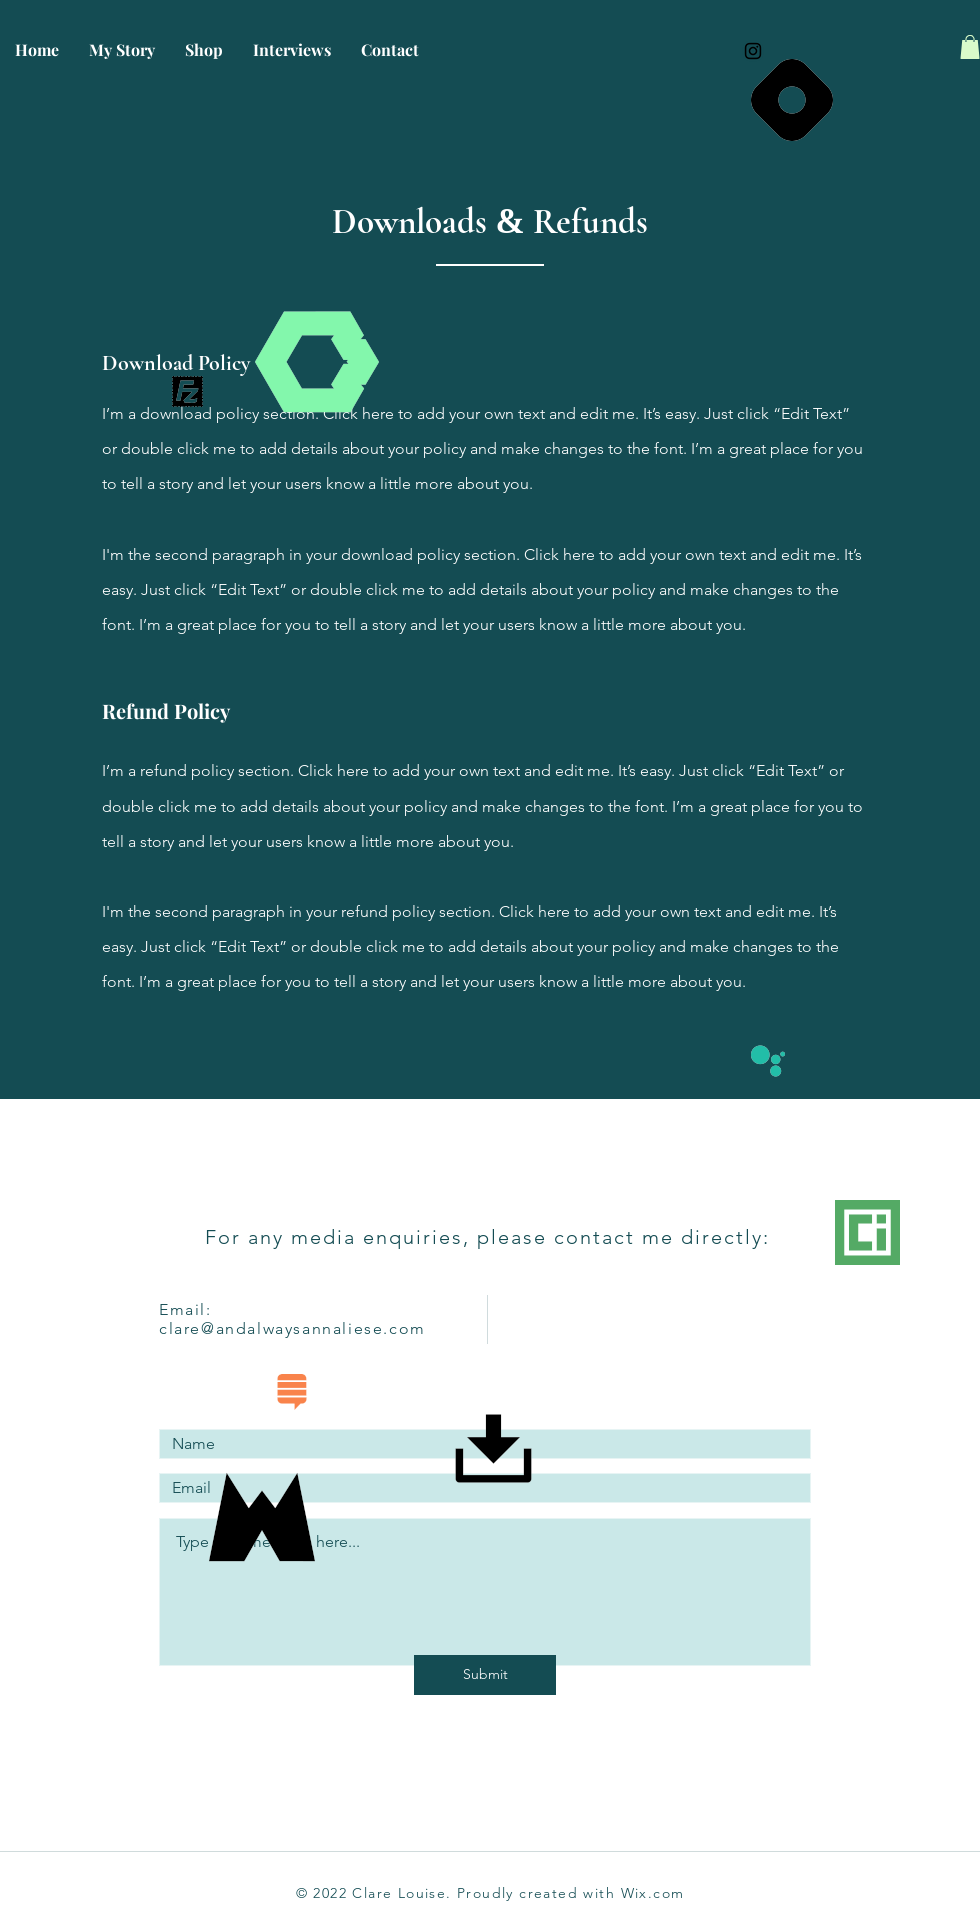  What do you see at coordinates (262, 1517) in the screenshot?
I see `wgpu graphics library logo` at bounding box center [262, 1517].